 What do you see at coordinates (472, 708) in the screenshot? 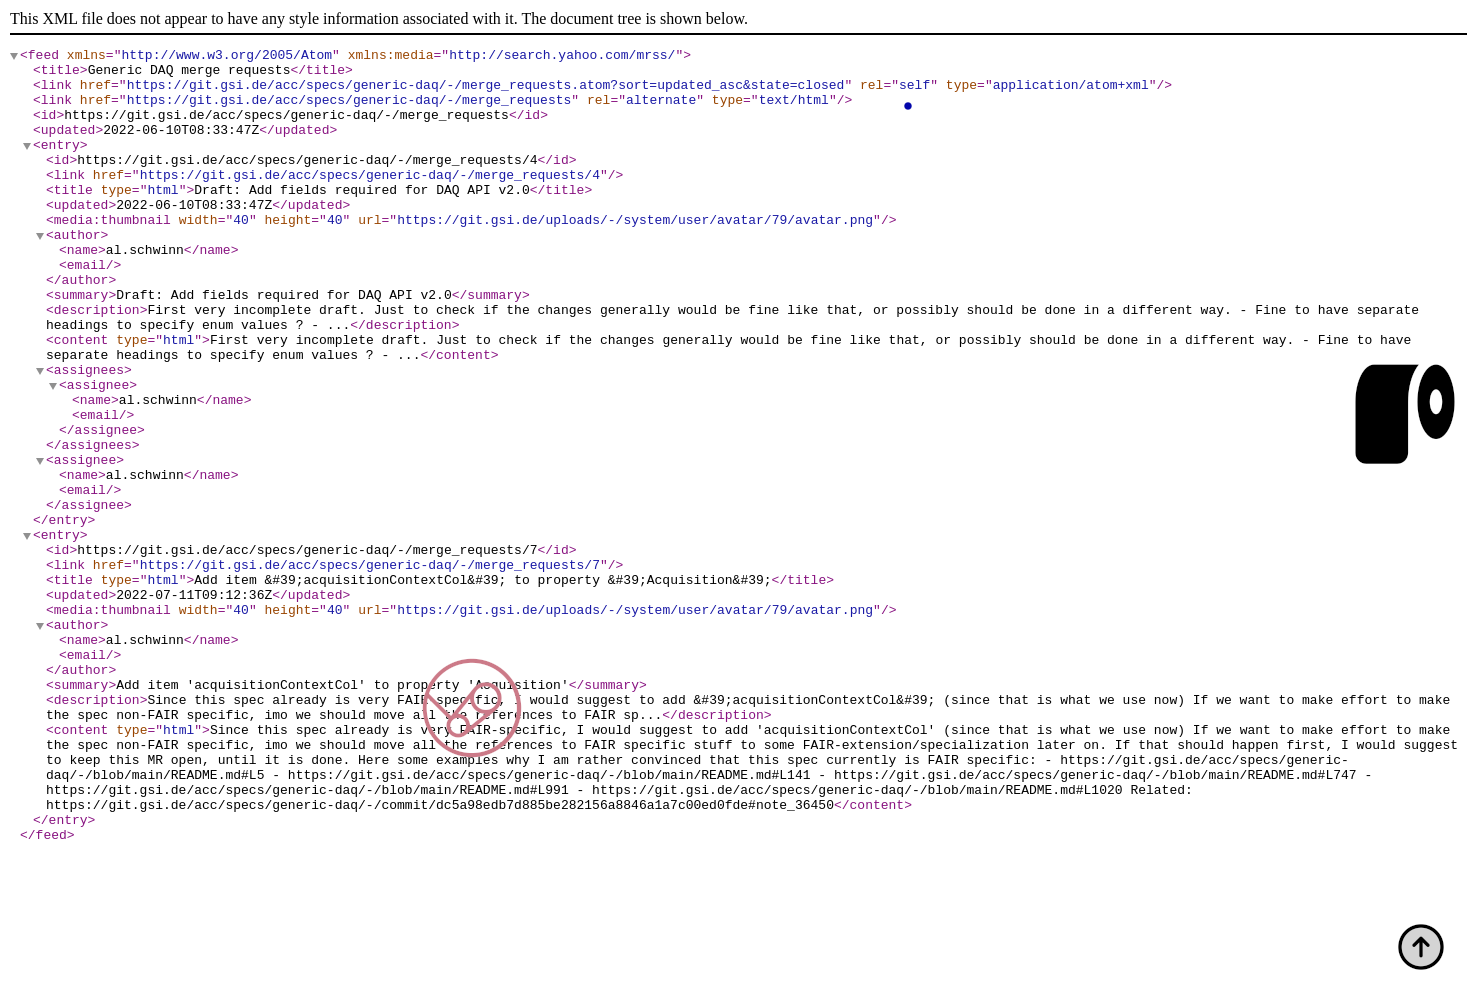
I see `open steam gaming platform` at bounding box center [472, 708].